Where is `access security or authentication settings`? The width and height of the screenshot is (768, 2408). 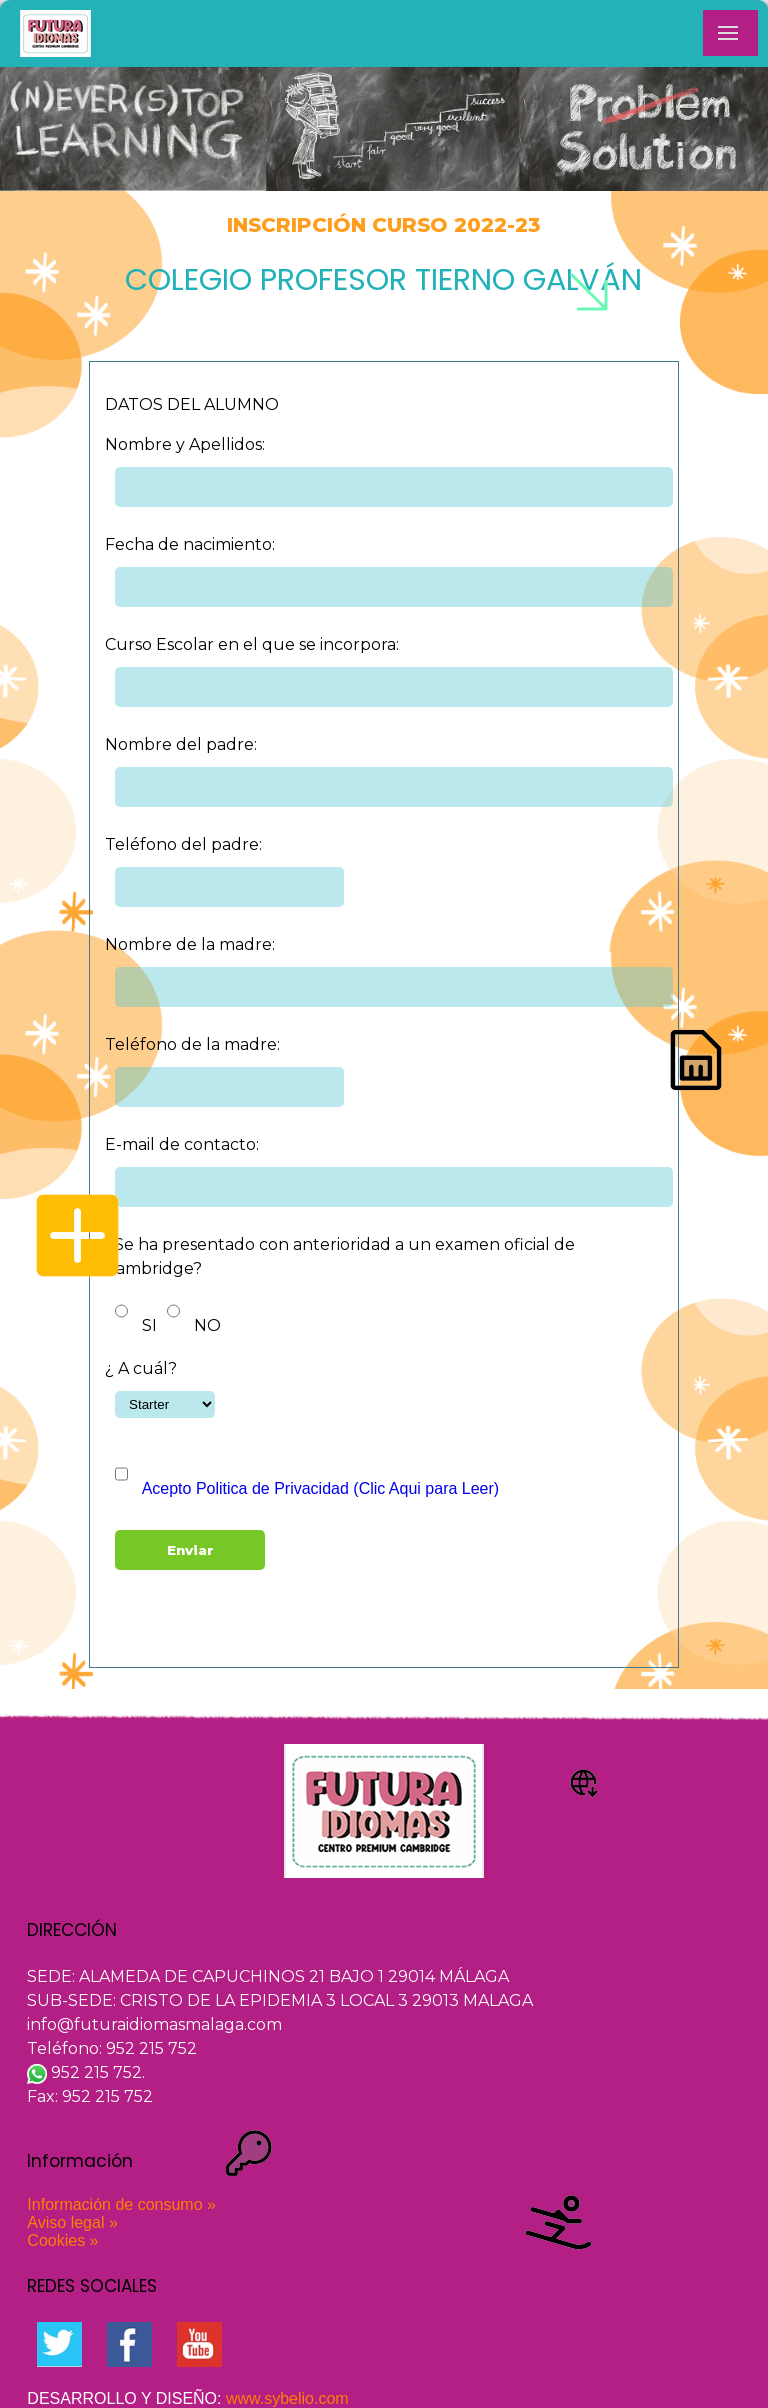 access security or authentication settings is located at coordinates (248, 2154).